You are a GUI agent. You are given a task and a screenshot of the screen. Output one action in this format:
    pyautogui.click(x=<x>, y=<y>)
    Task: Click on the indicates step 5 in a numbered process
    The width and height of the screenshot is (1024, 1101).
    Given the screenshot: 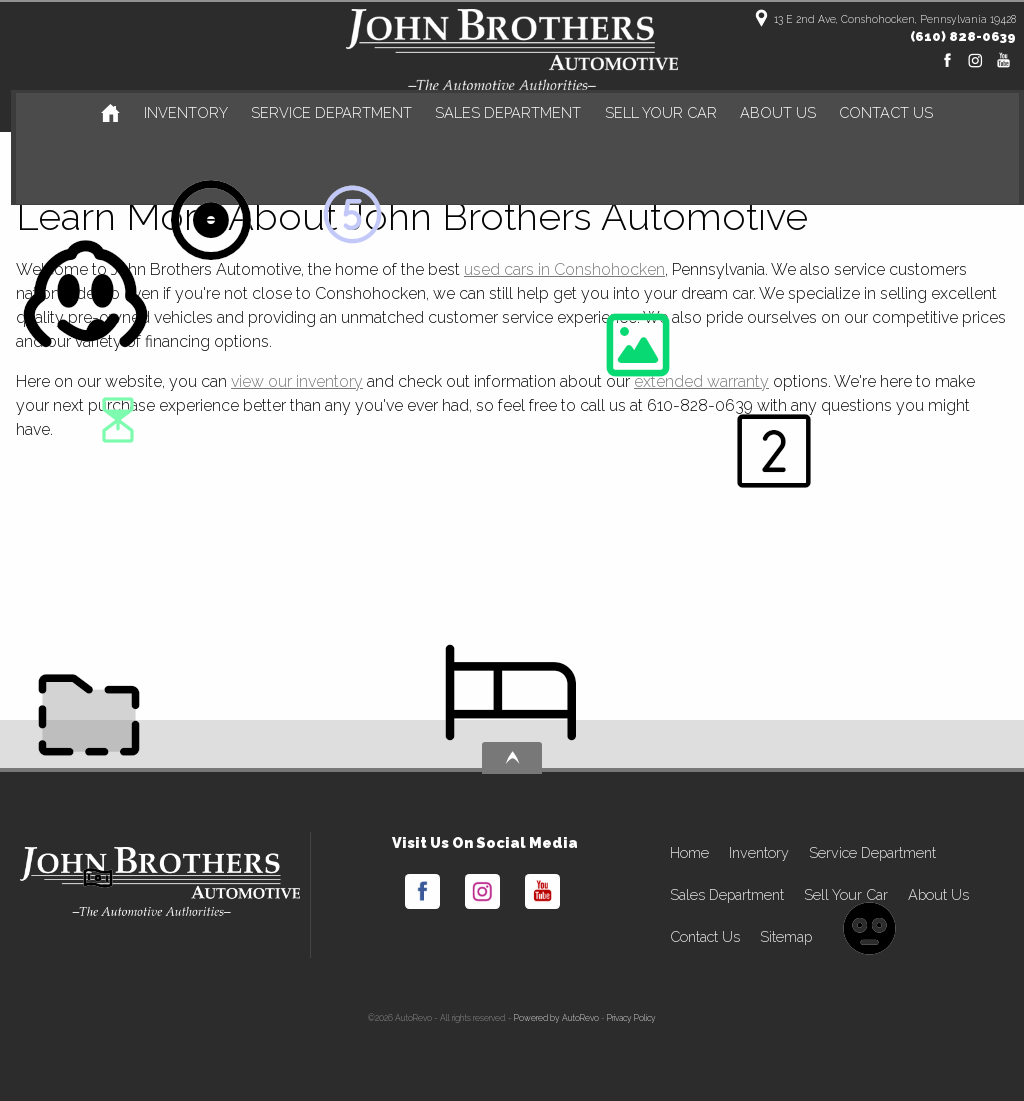 What is the action you would take?
    pyautogui.click(x=352, y=214)
    